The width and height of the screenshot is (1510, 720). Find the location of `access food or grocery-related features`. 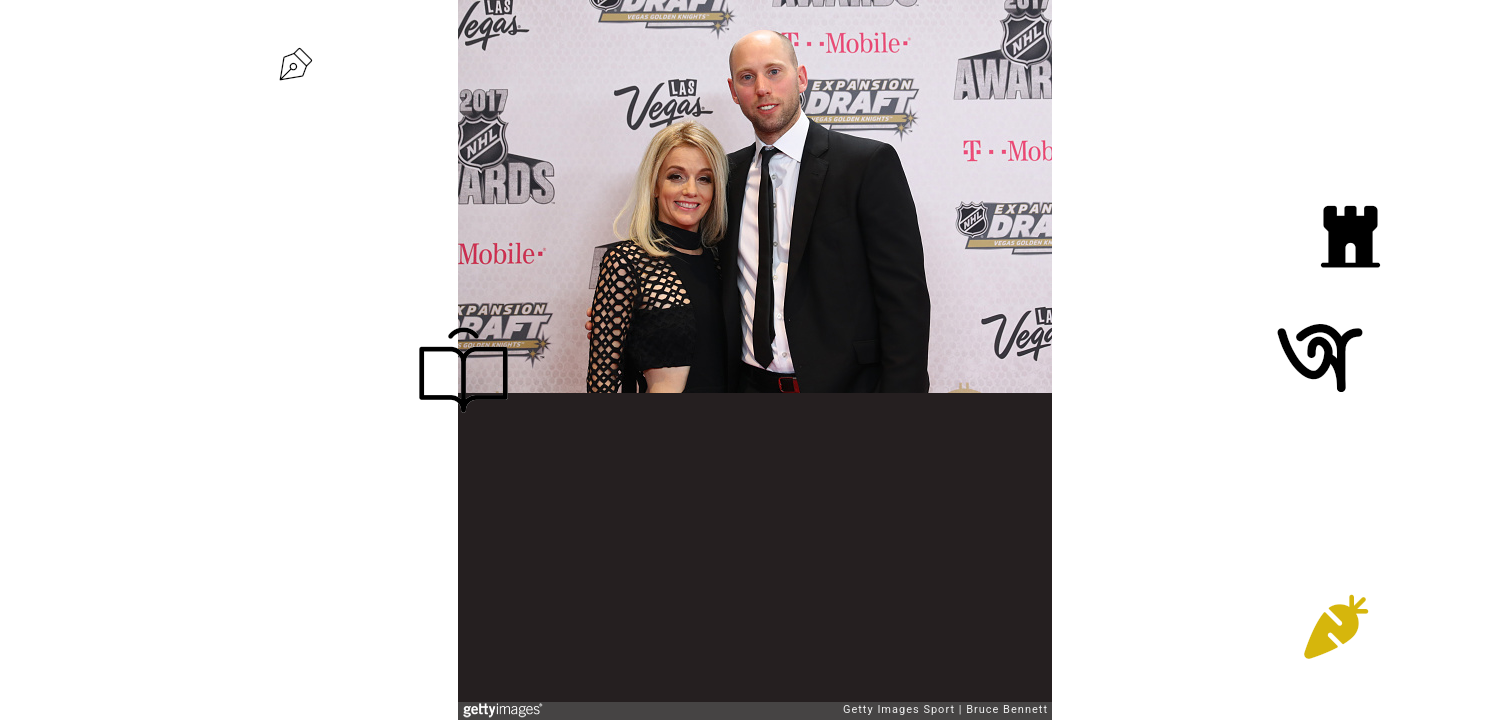

access food or grocery-related features is located at coordinates (1335, 628).